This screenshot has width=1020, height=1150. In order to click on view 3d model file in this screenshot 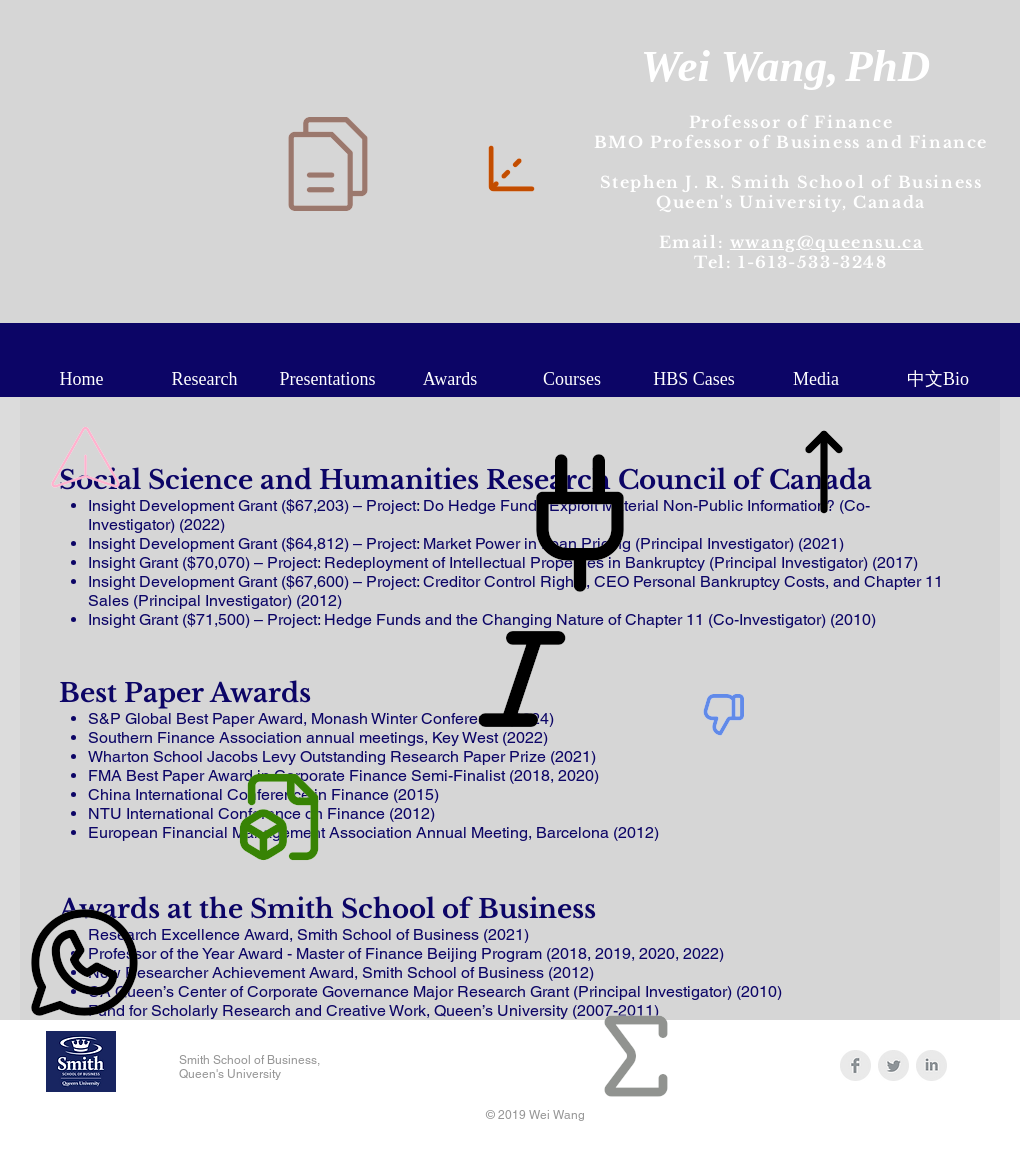, I will do `click(283, 817)`.